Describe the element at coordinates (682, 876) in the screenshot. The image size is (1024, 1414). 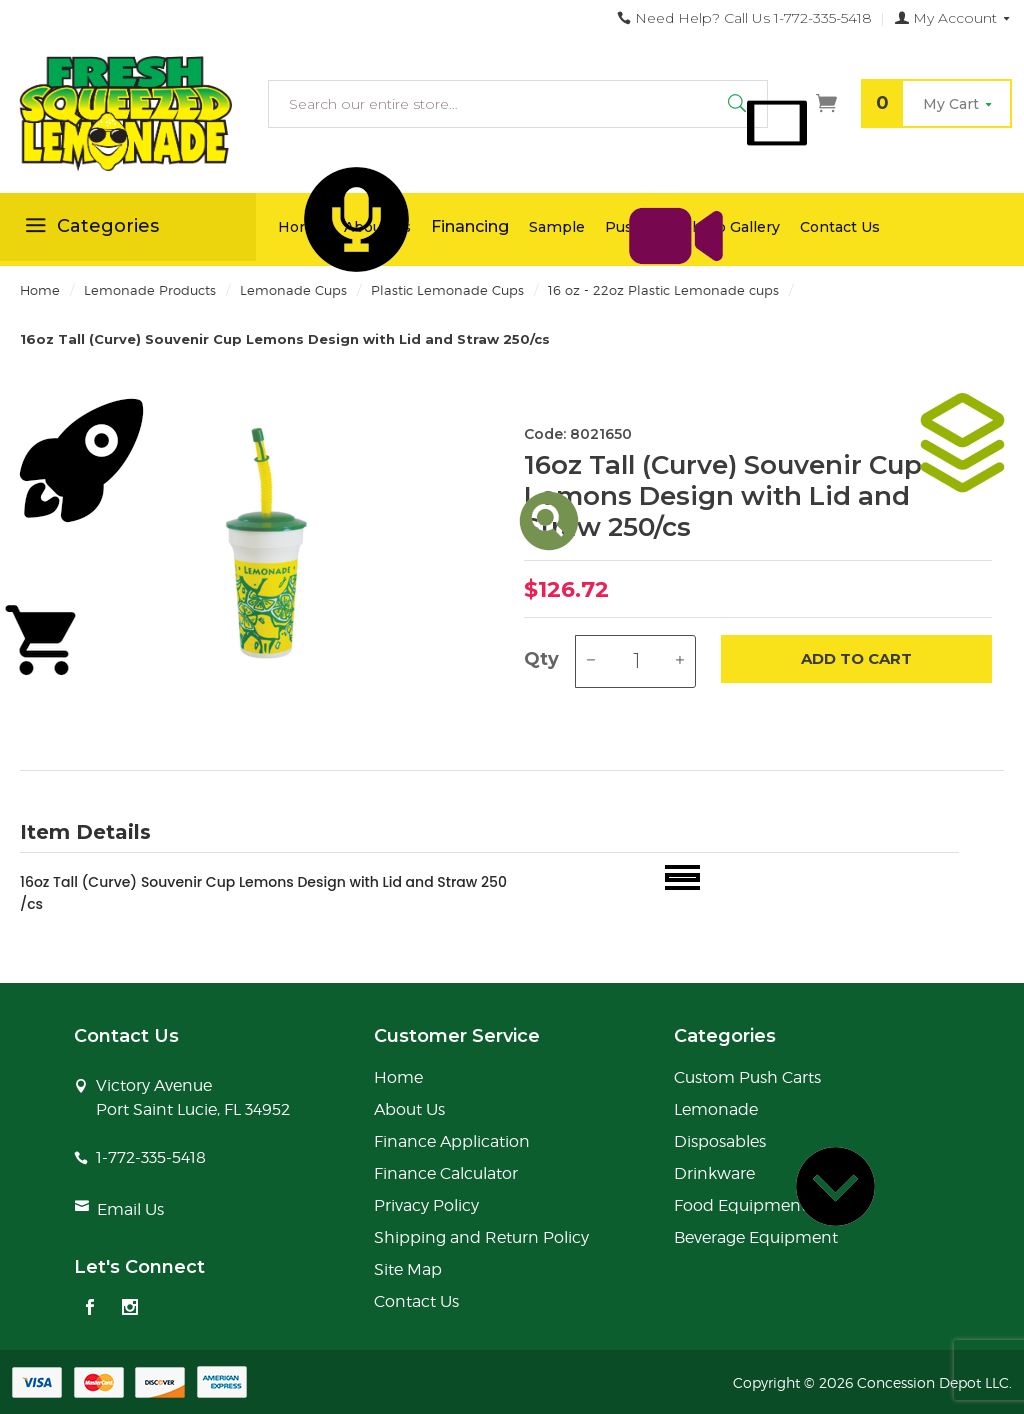
I see `switch to day view in calendar` at that location.